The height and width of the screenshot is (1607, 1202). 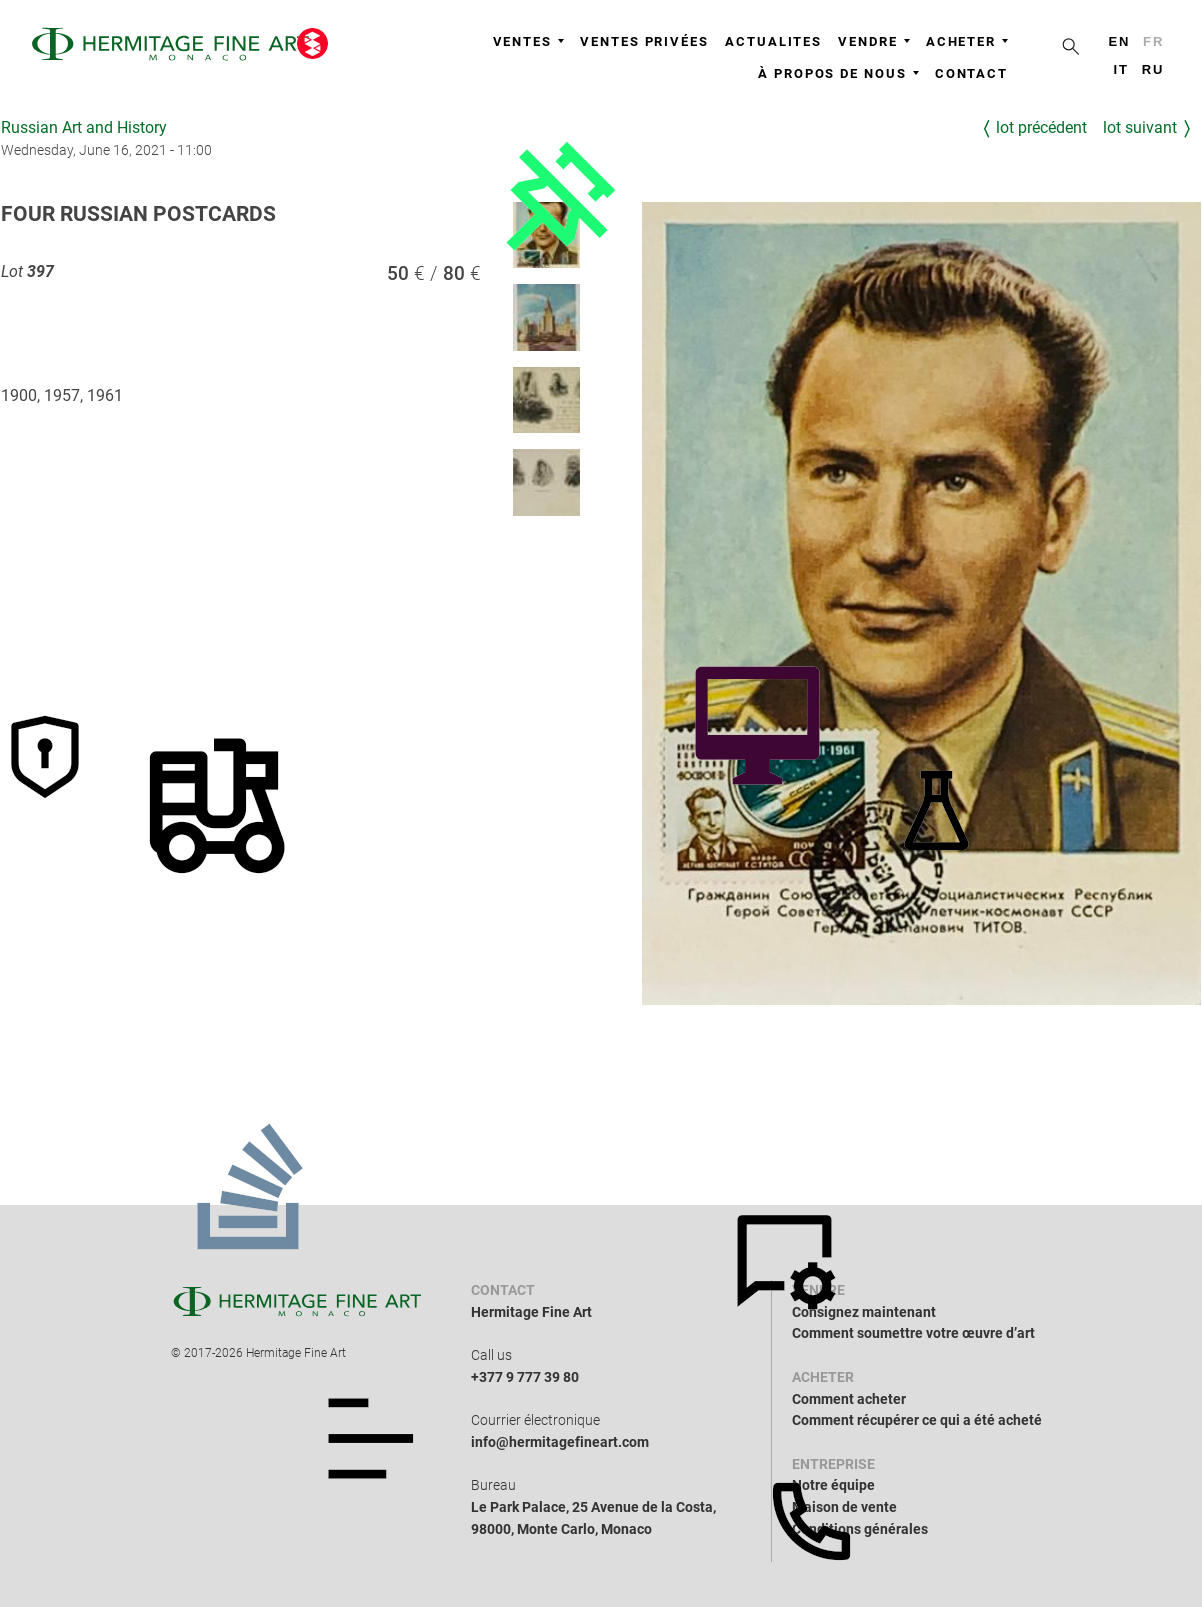 I want to click on unpin a saved location, so click(x=556, y=200).